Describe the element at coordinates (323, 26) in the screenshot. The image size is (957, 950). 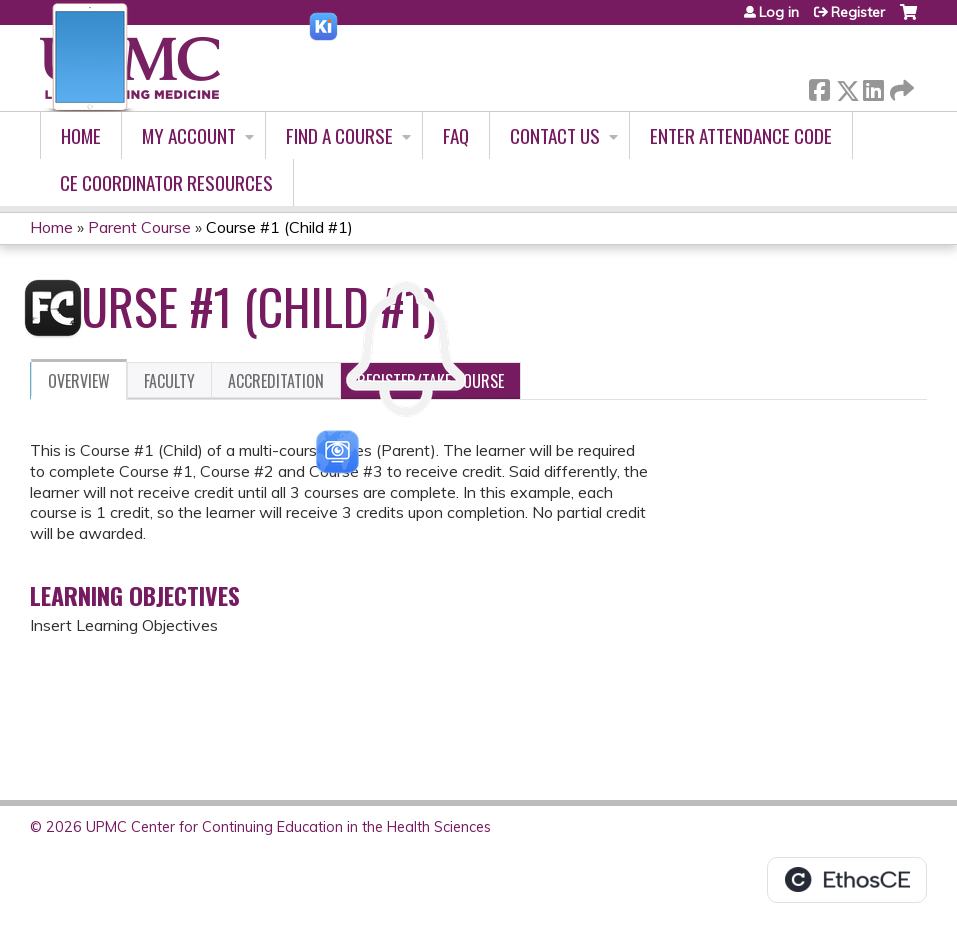
I see `open KiCad electronic design automation software` at that location.